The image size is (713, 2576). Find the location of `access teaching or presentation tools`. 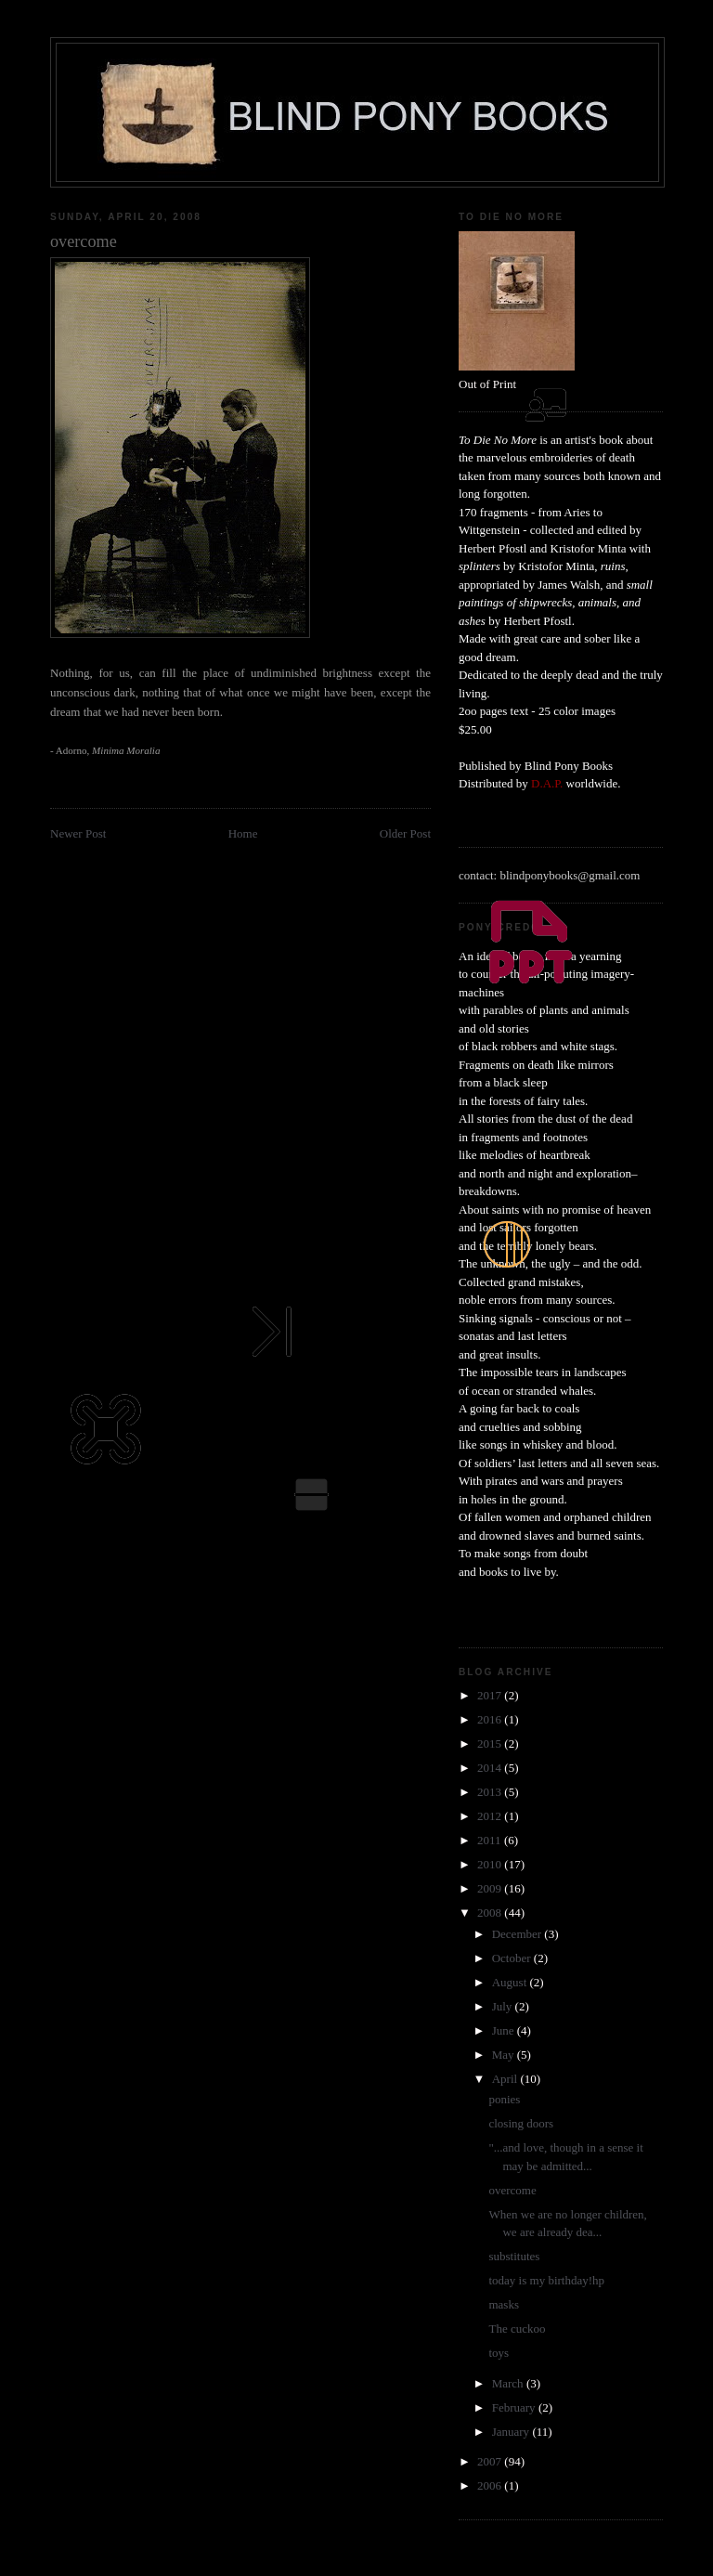

access teaching or presentation tools is located at coordinates (547, 404).